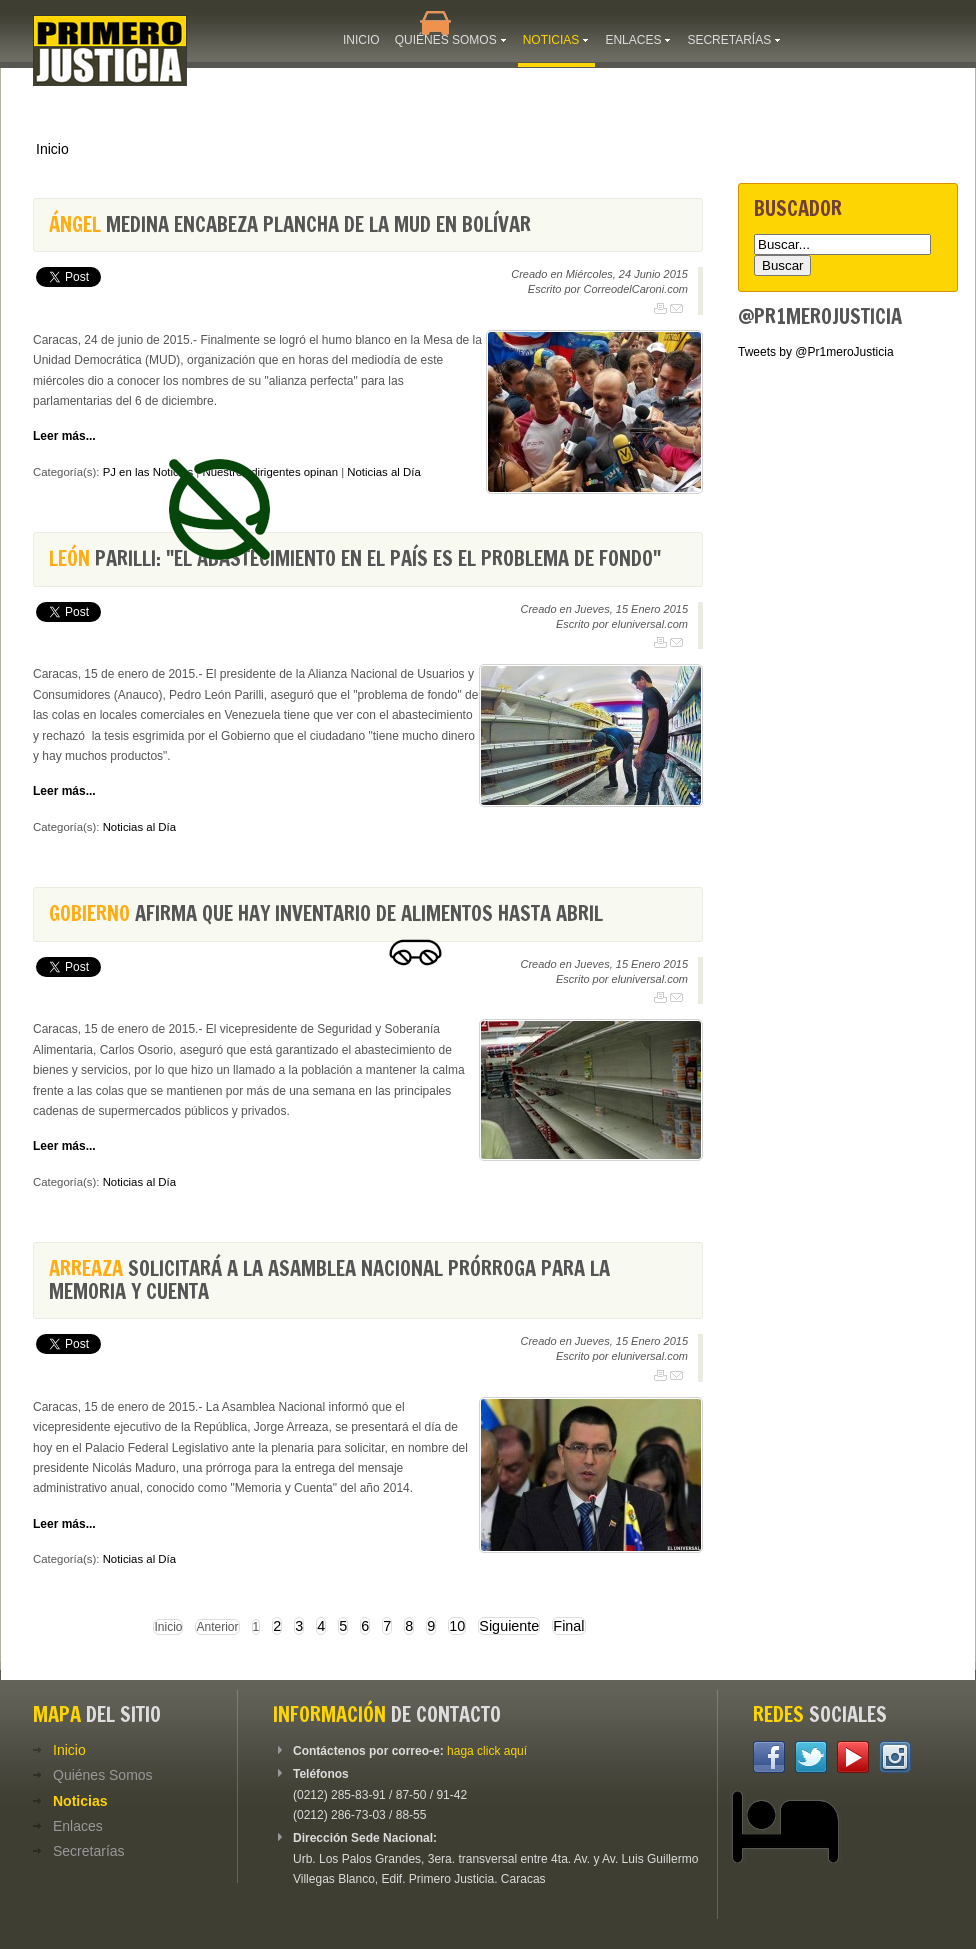 This screenshot has height=1949, width=976. Describe the element at coordinates (415, 952) in the screenshot. I see `access swimming or sports activity settings` at that location.